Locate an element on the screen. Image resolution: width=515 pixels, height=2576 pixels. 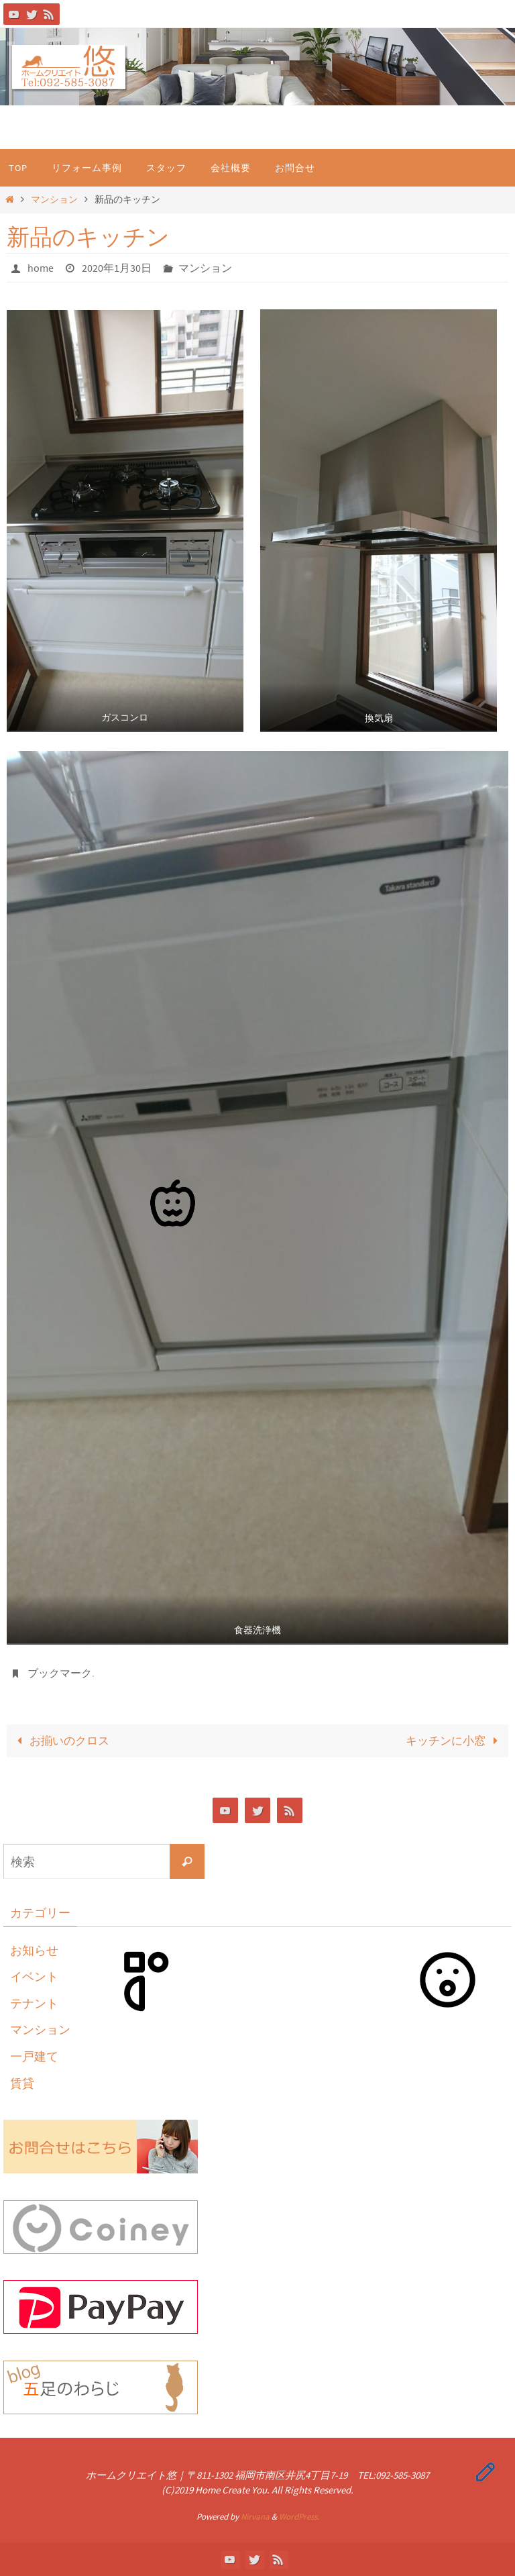
edit content or text is located at coordinates (485, 2471).